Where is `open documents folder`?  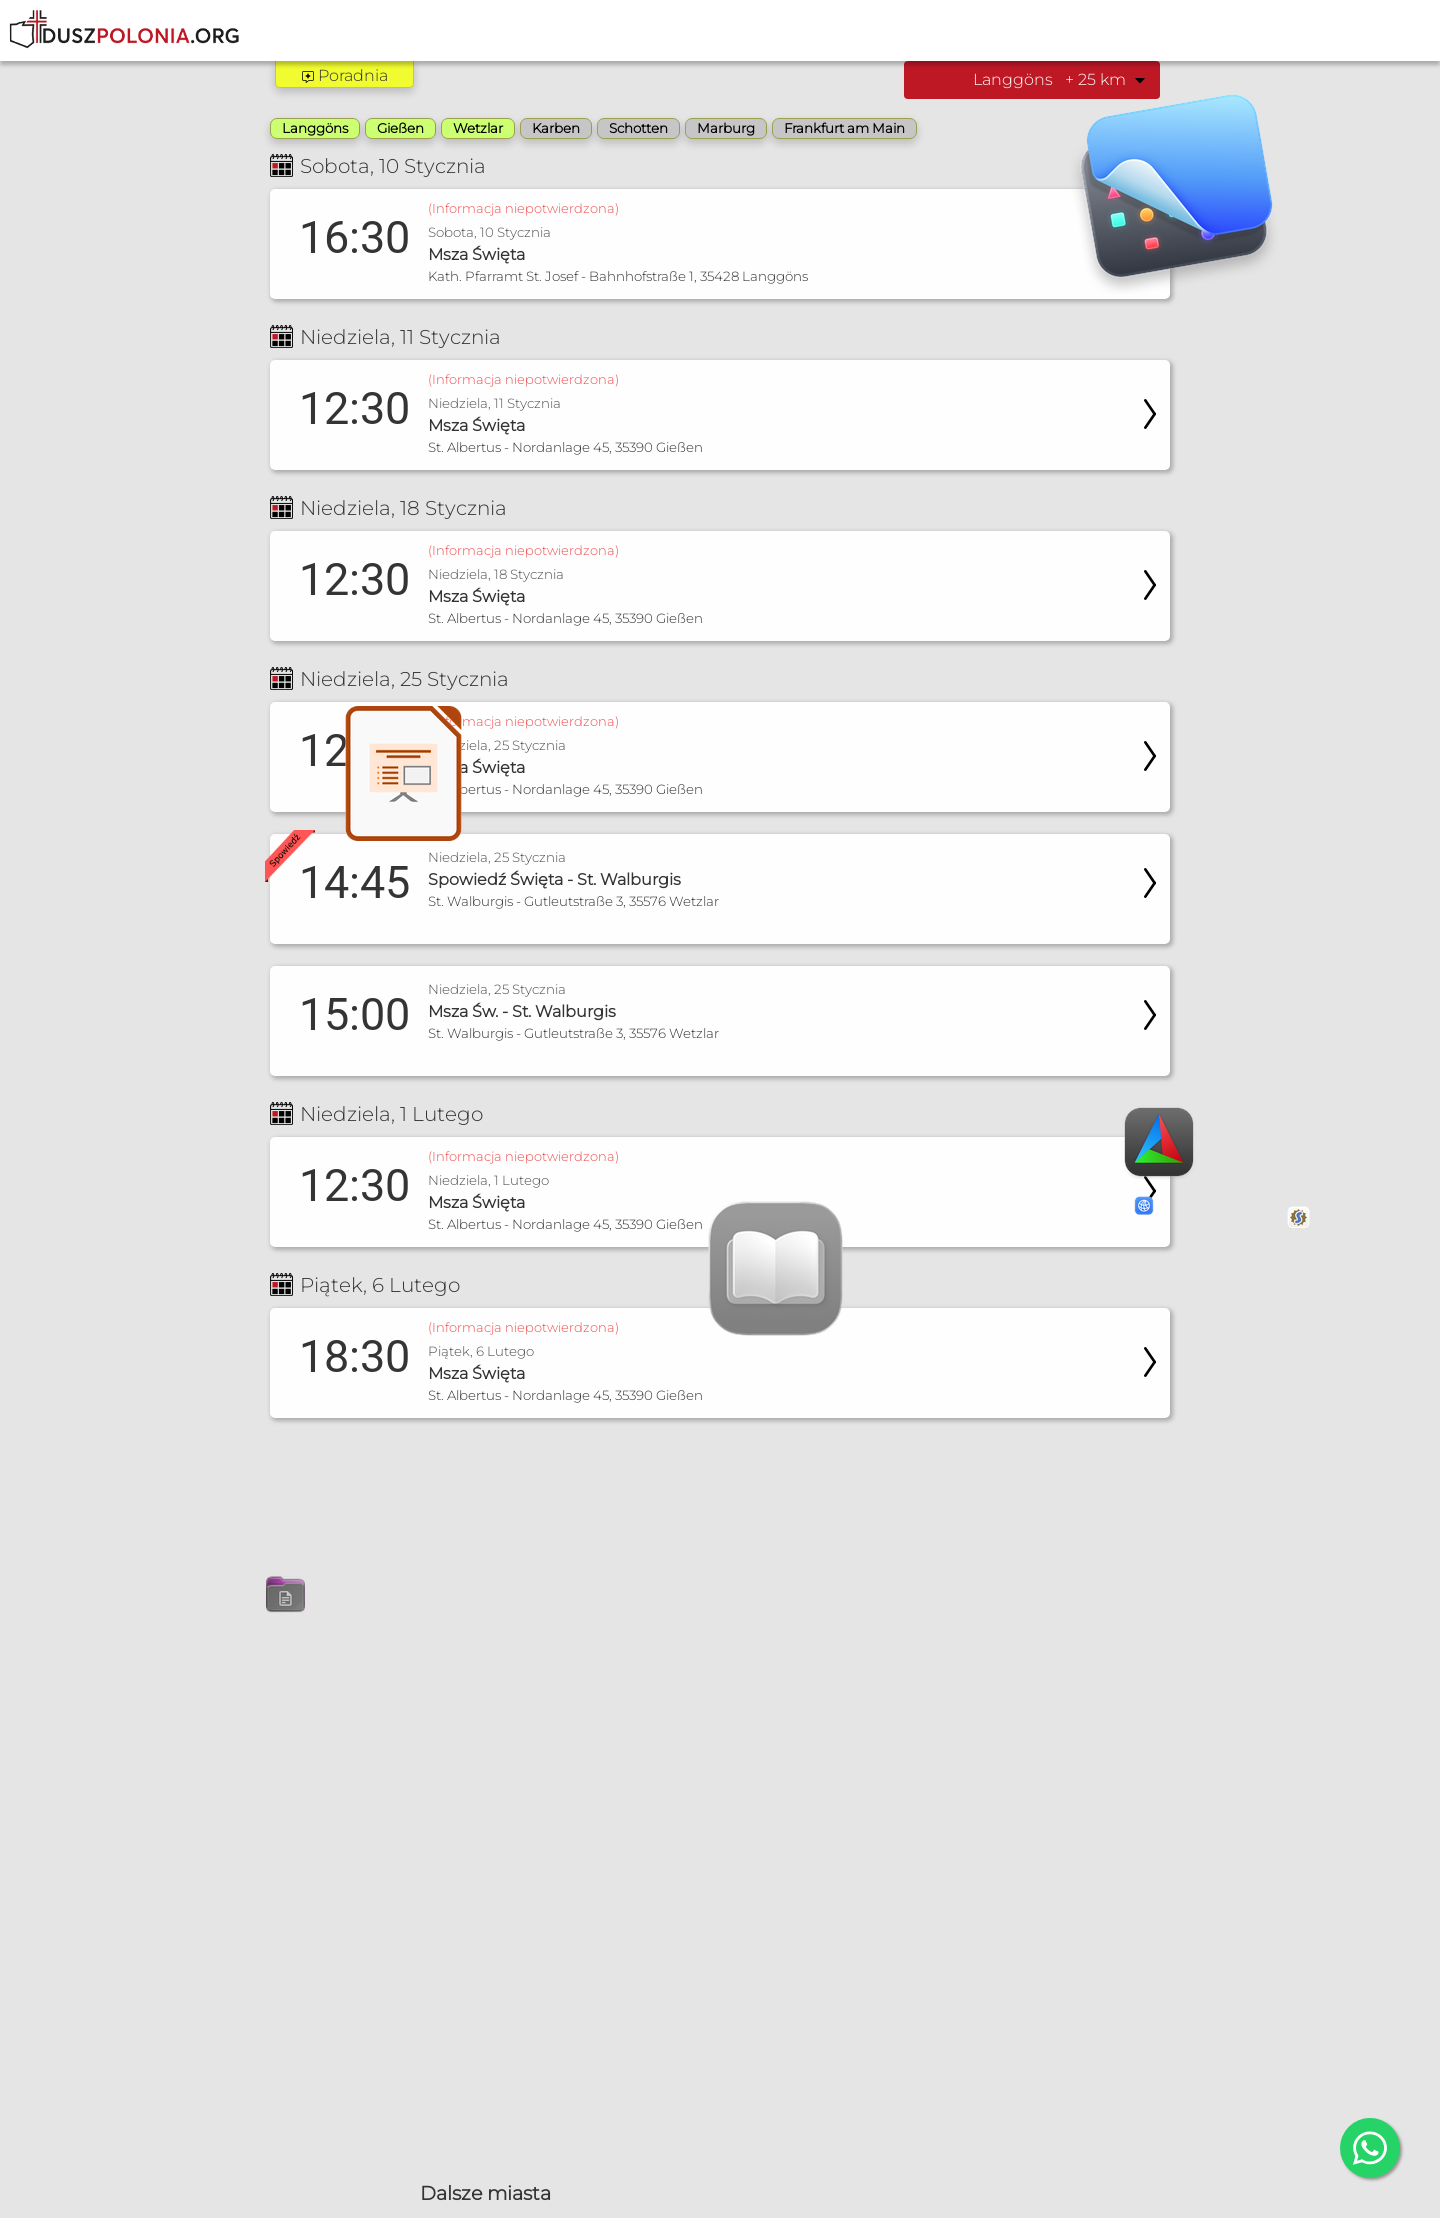 open documents folder is located at coordinates (285, 1593).